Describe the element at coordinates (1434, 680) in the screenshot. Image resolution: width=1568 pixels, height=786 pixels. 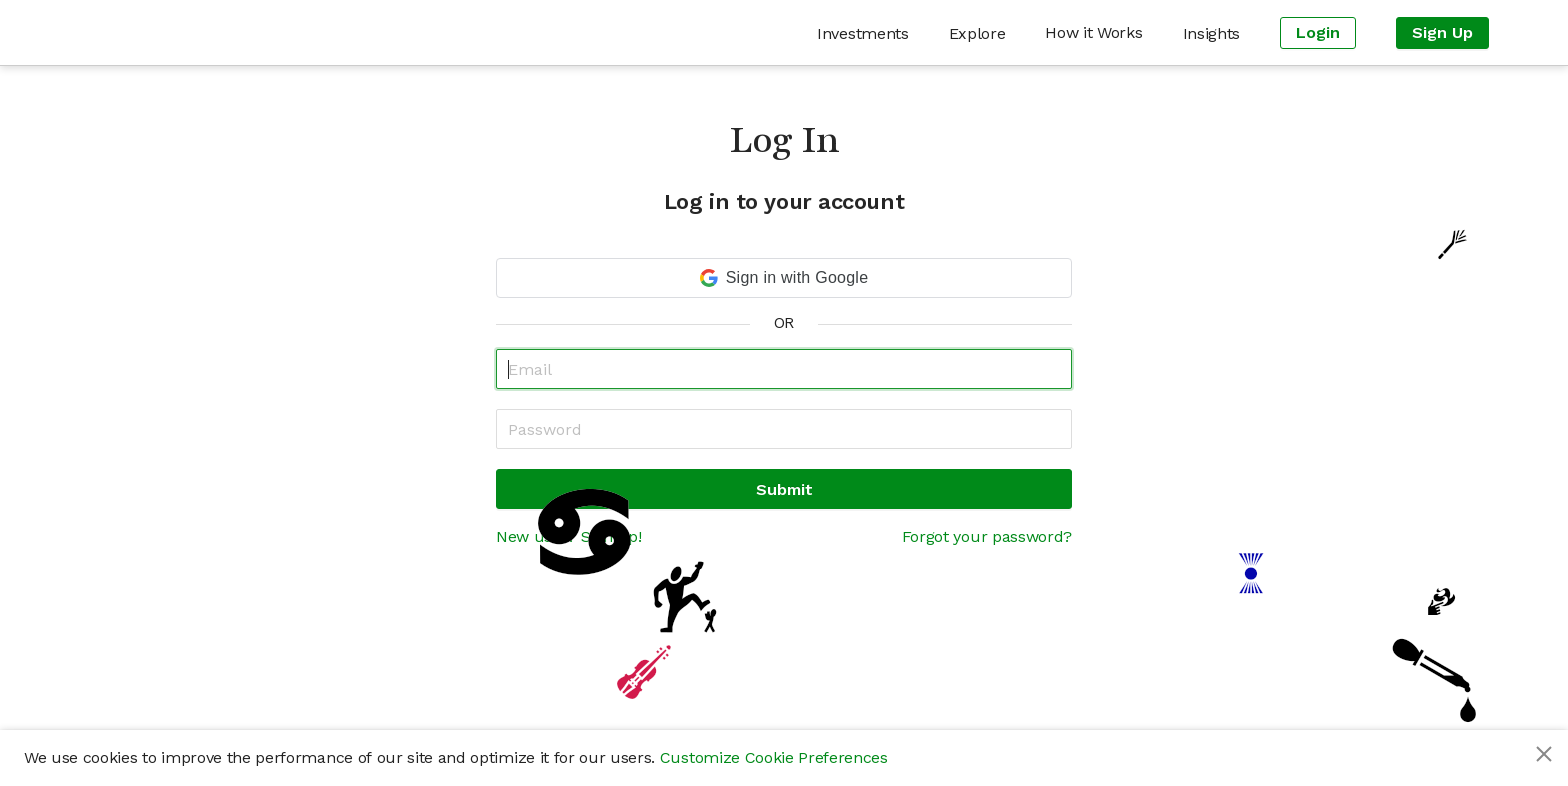
I see `select a color from the canvas` at that location.